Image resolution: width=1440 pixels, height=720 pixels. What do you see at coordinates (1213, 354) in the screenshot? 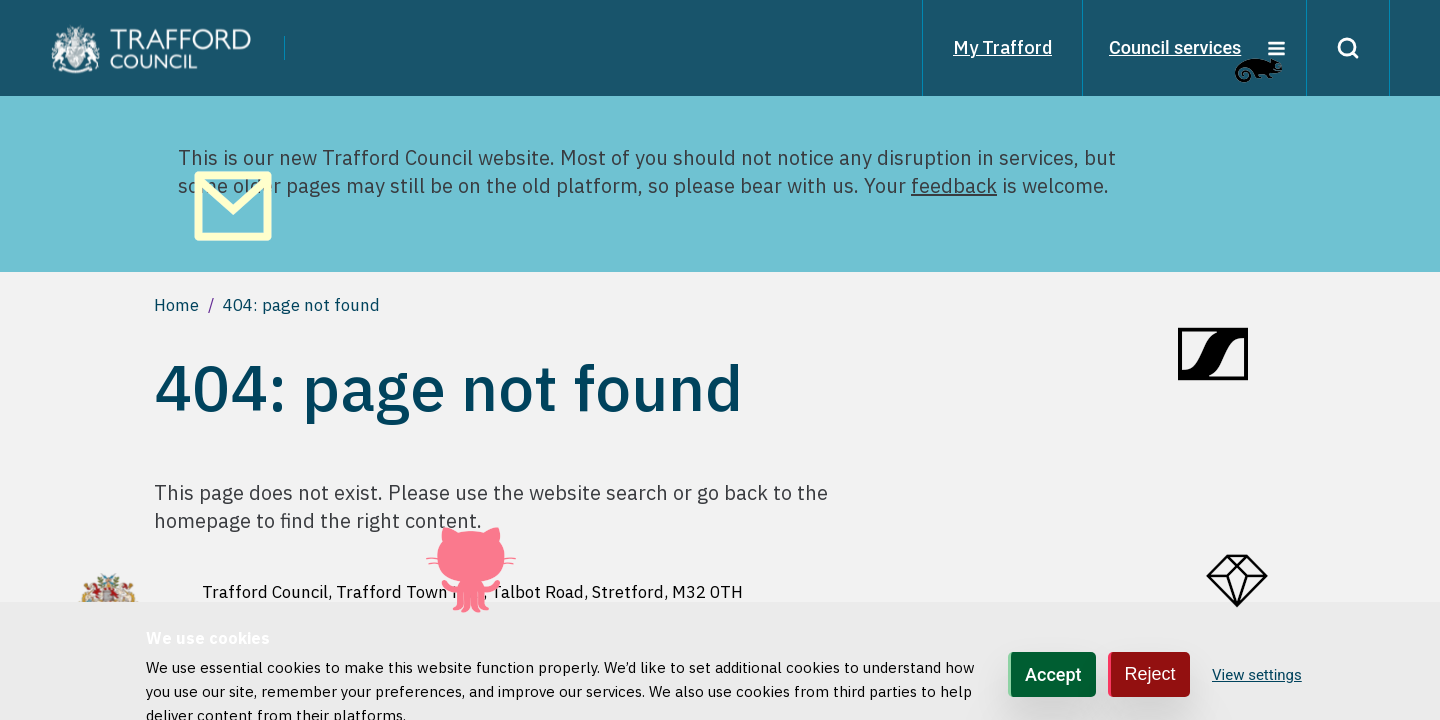
I see `visit the Sennheiser website or app` at bounding box center [1213, 354].